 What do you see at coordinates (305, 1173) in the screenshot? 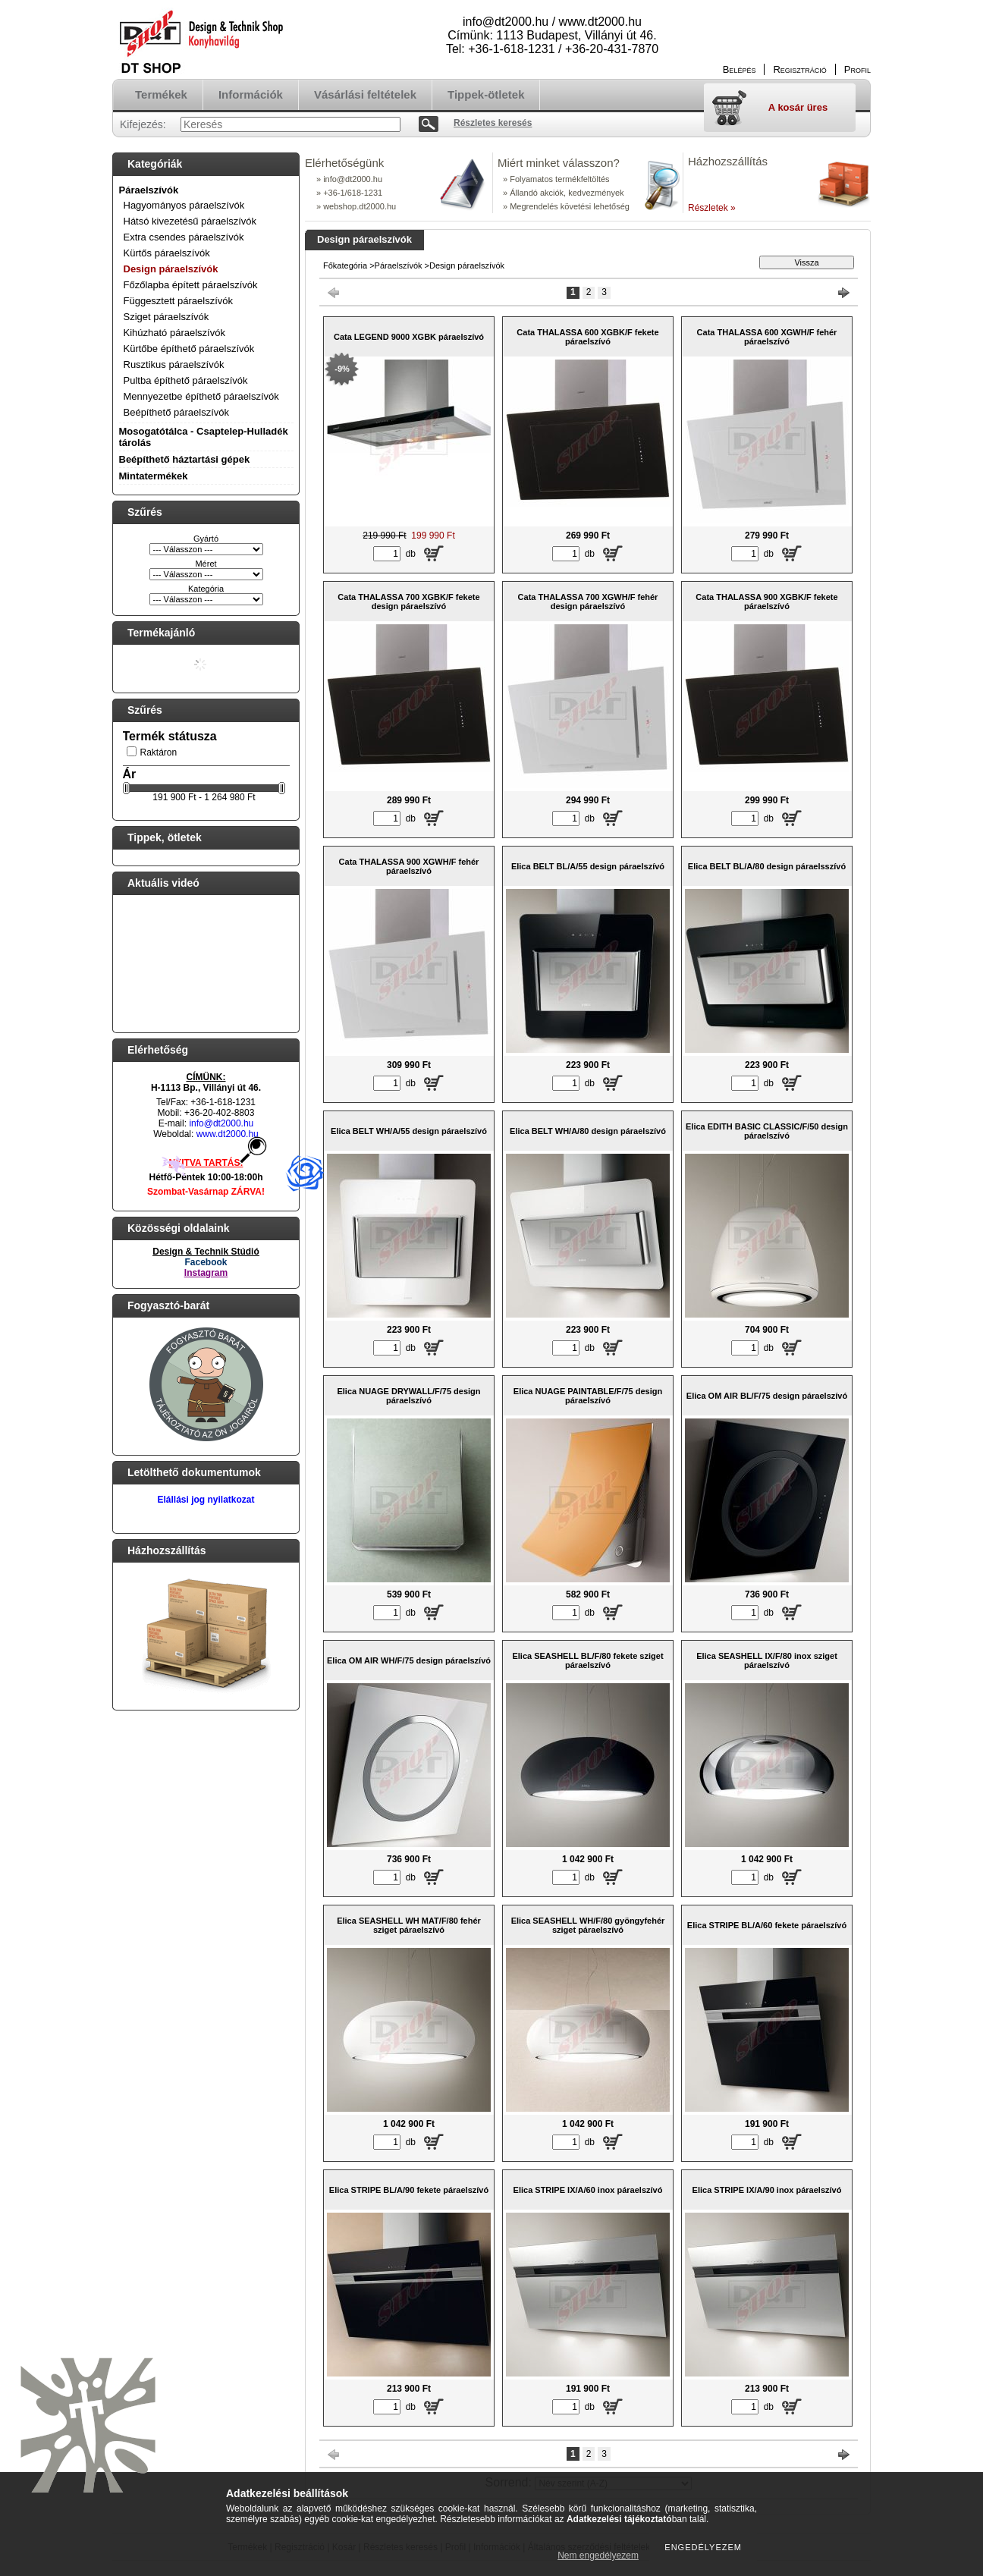
I see `indicates empty state or no results found` at bounding box center [305, 1173].